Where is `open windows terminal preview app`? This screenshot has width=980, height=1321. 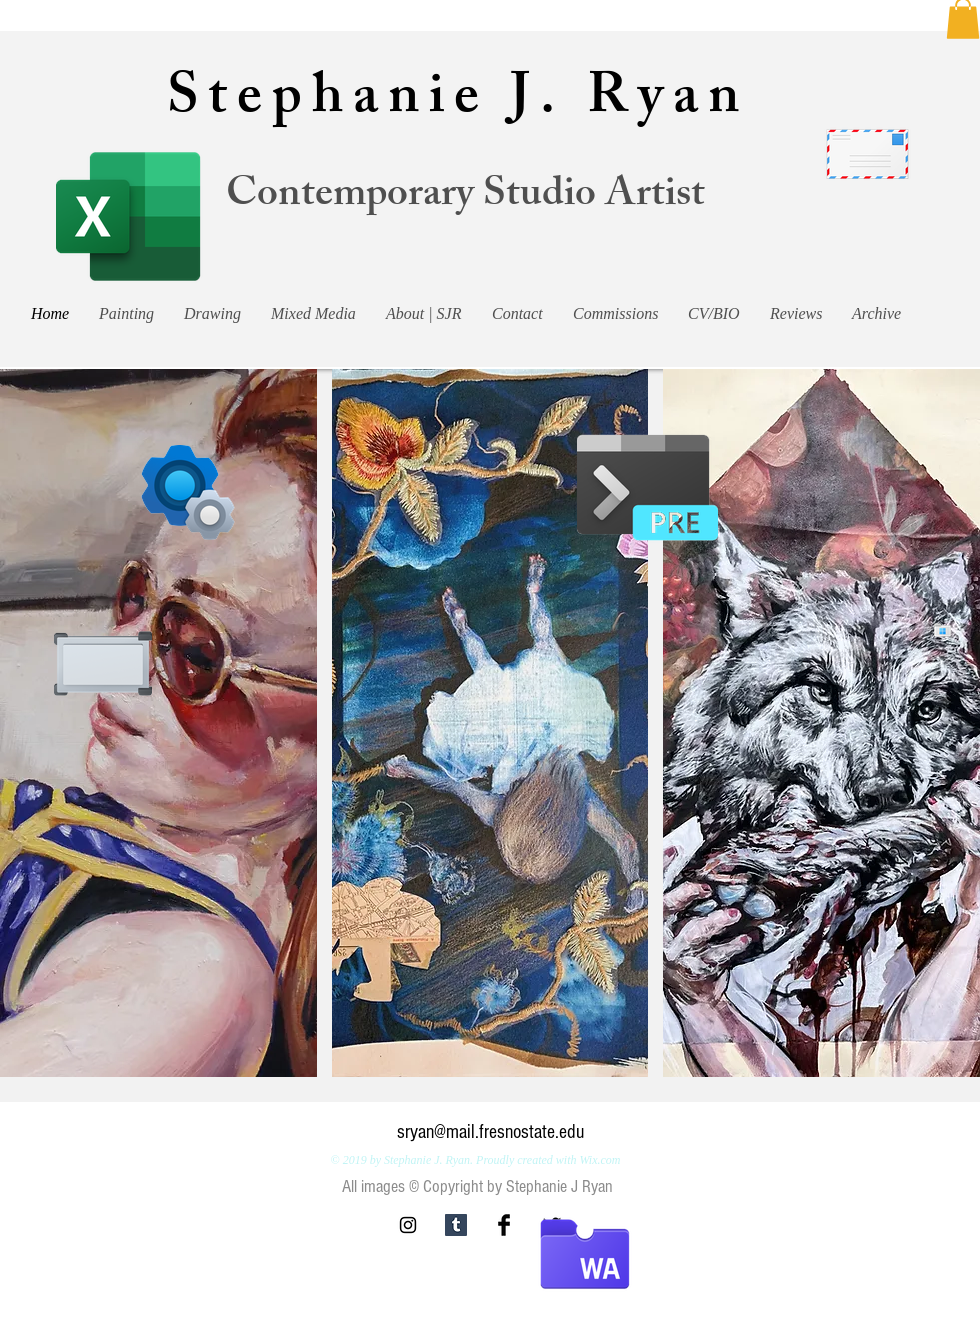
open windows terminal preview app is located at coordinates (647, 484).